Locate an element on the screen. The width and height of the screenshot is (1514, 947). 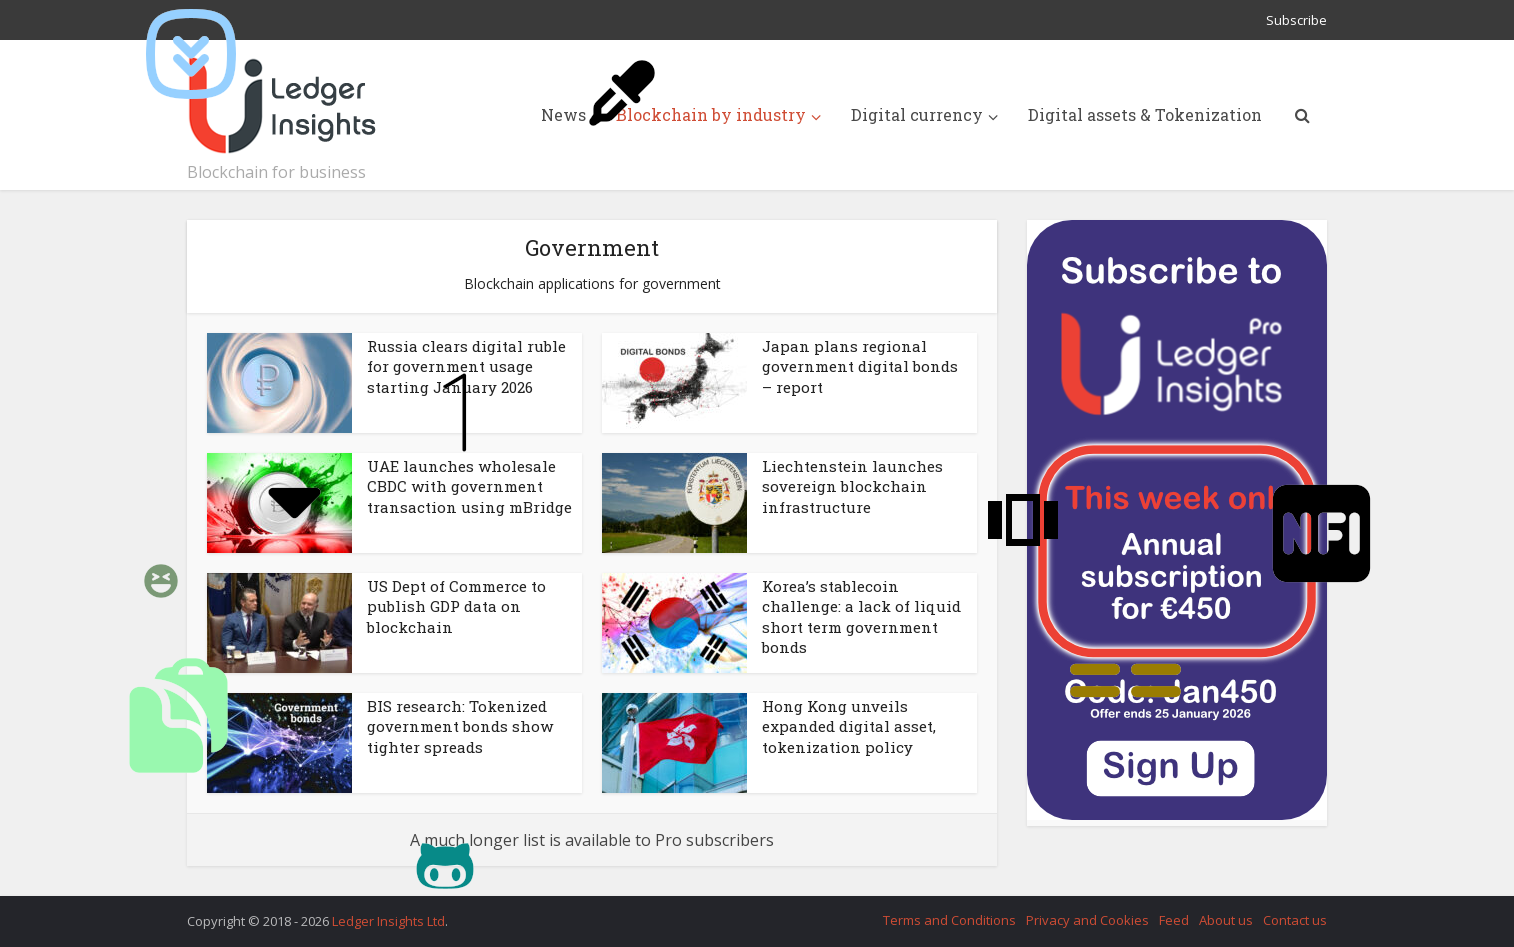
react with laughter to a message is located at coordinates (161, 581).